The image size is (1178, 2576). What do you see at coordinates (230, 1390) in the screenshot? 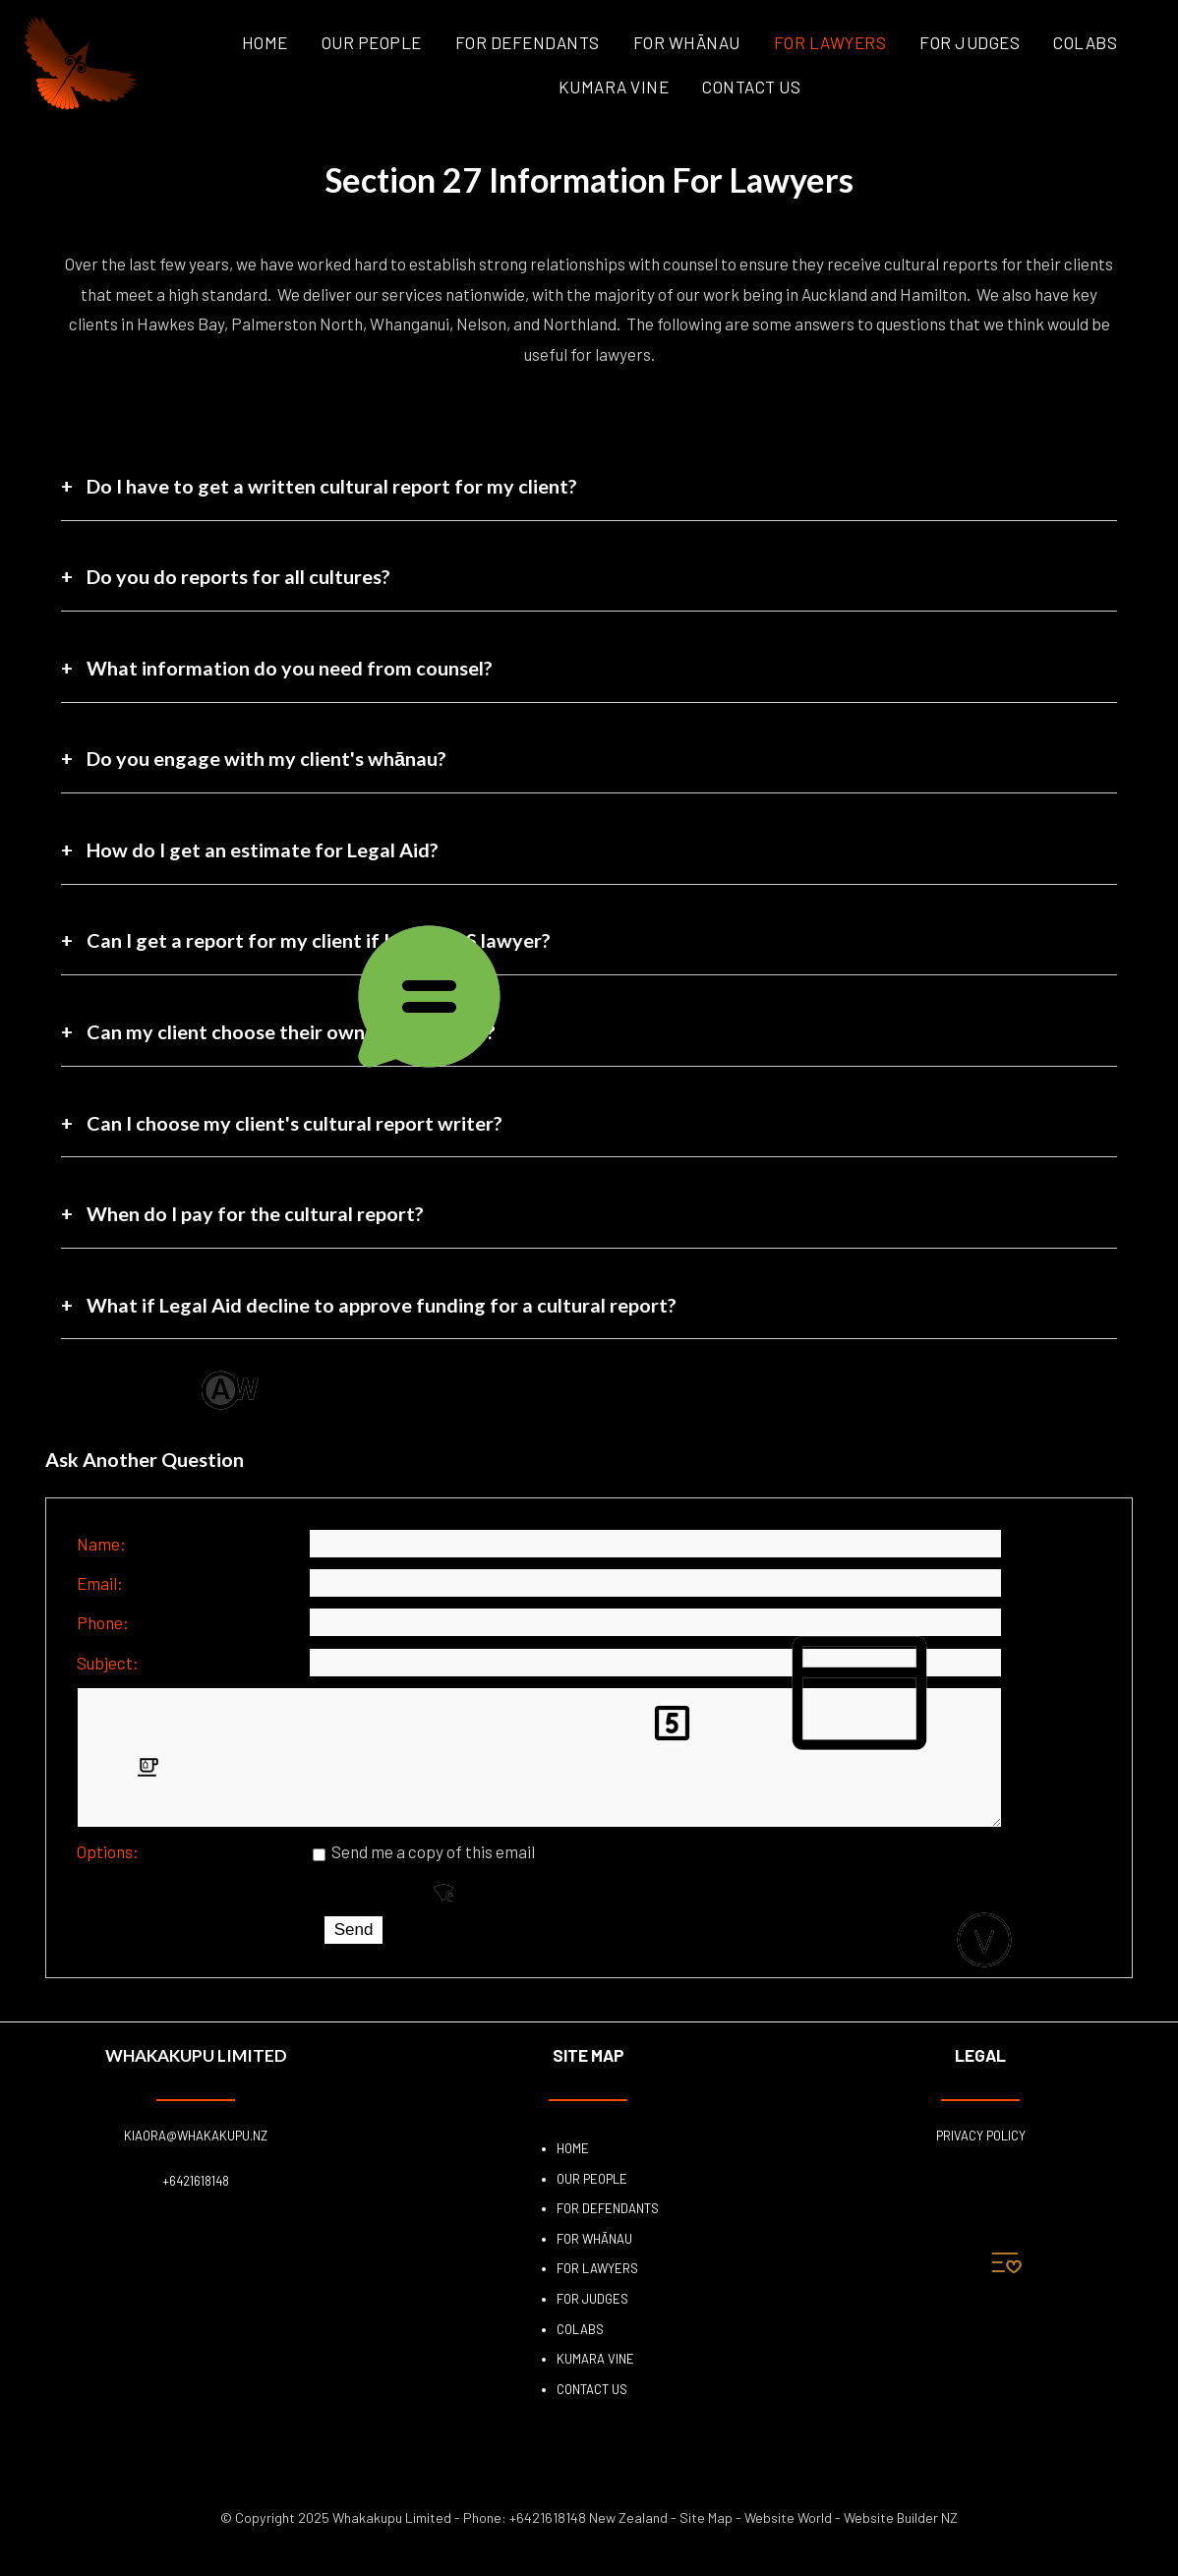
I see `enable auto white balance` at bounding box center [230, 1390].